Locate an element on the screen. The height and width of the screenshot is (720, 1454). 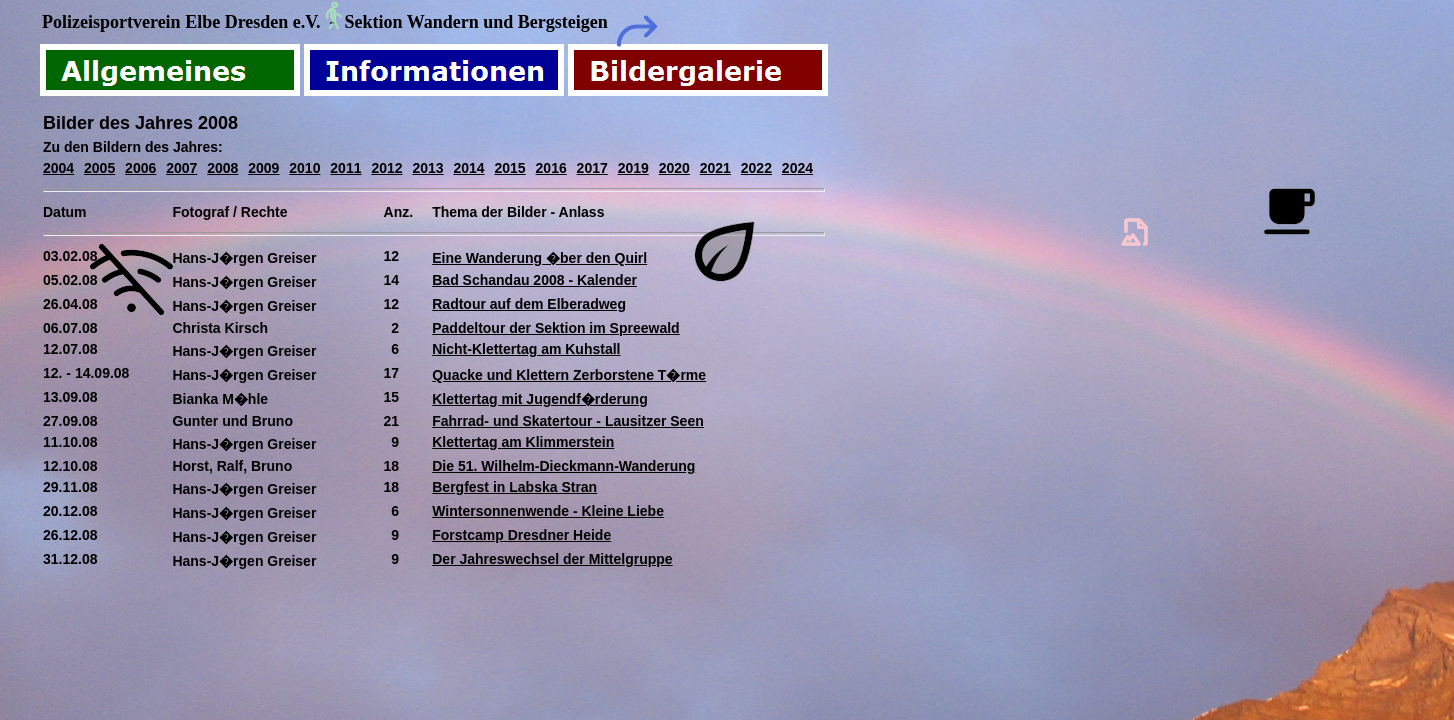
find nearby coffee shops or cafes is located at coordinates (1289, 211).